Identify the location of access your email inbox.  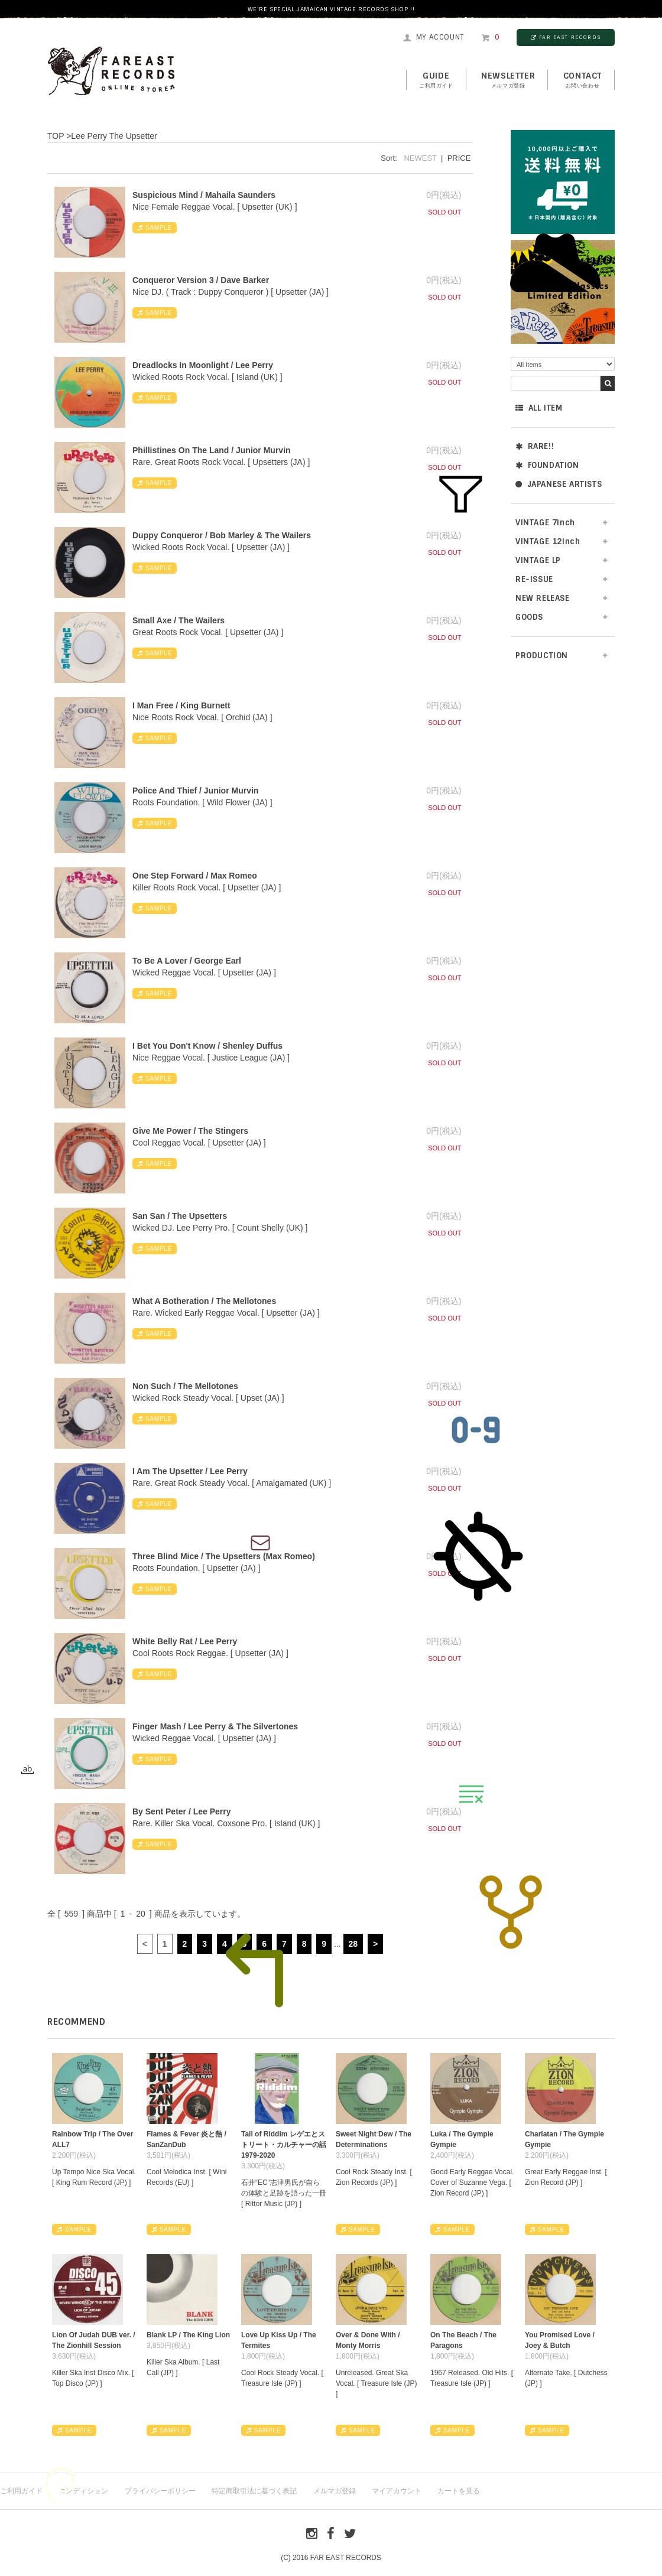
(260, 1543).